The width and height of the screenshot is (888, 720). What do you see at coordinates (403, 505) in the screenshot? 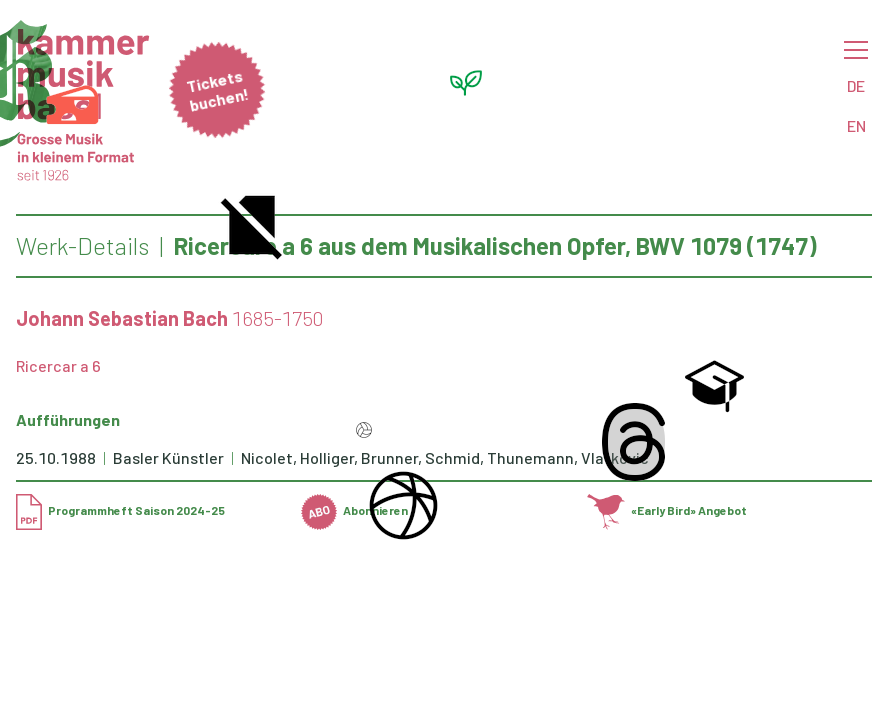
I see `access games or entertainment section` at bounding box center [403, 505].